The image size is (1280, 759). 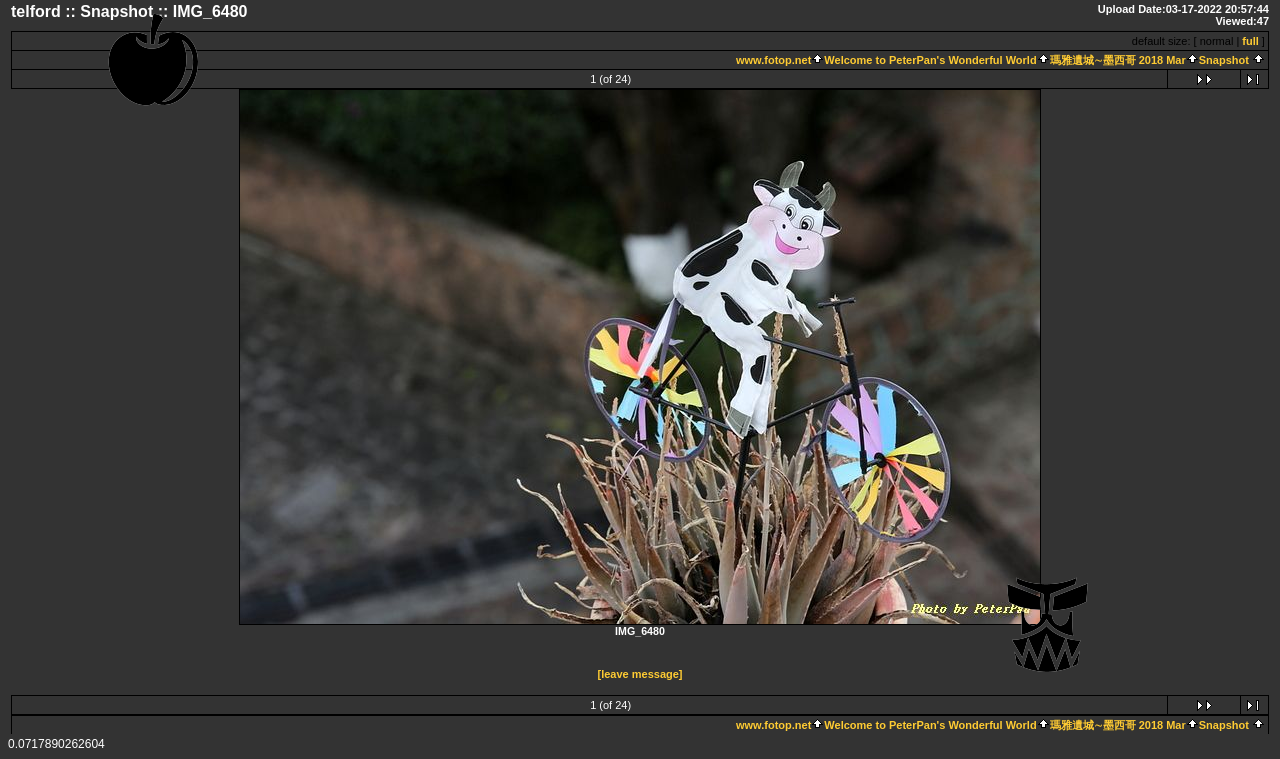 What do you see at coordinates (1046, 624) in the screenshot?
I see `select tribal or tiki-themed content` at bounding box center [1046, 624].